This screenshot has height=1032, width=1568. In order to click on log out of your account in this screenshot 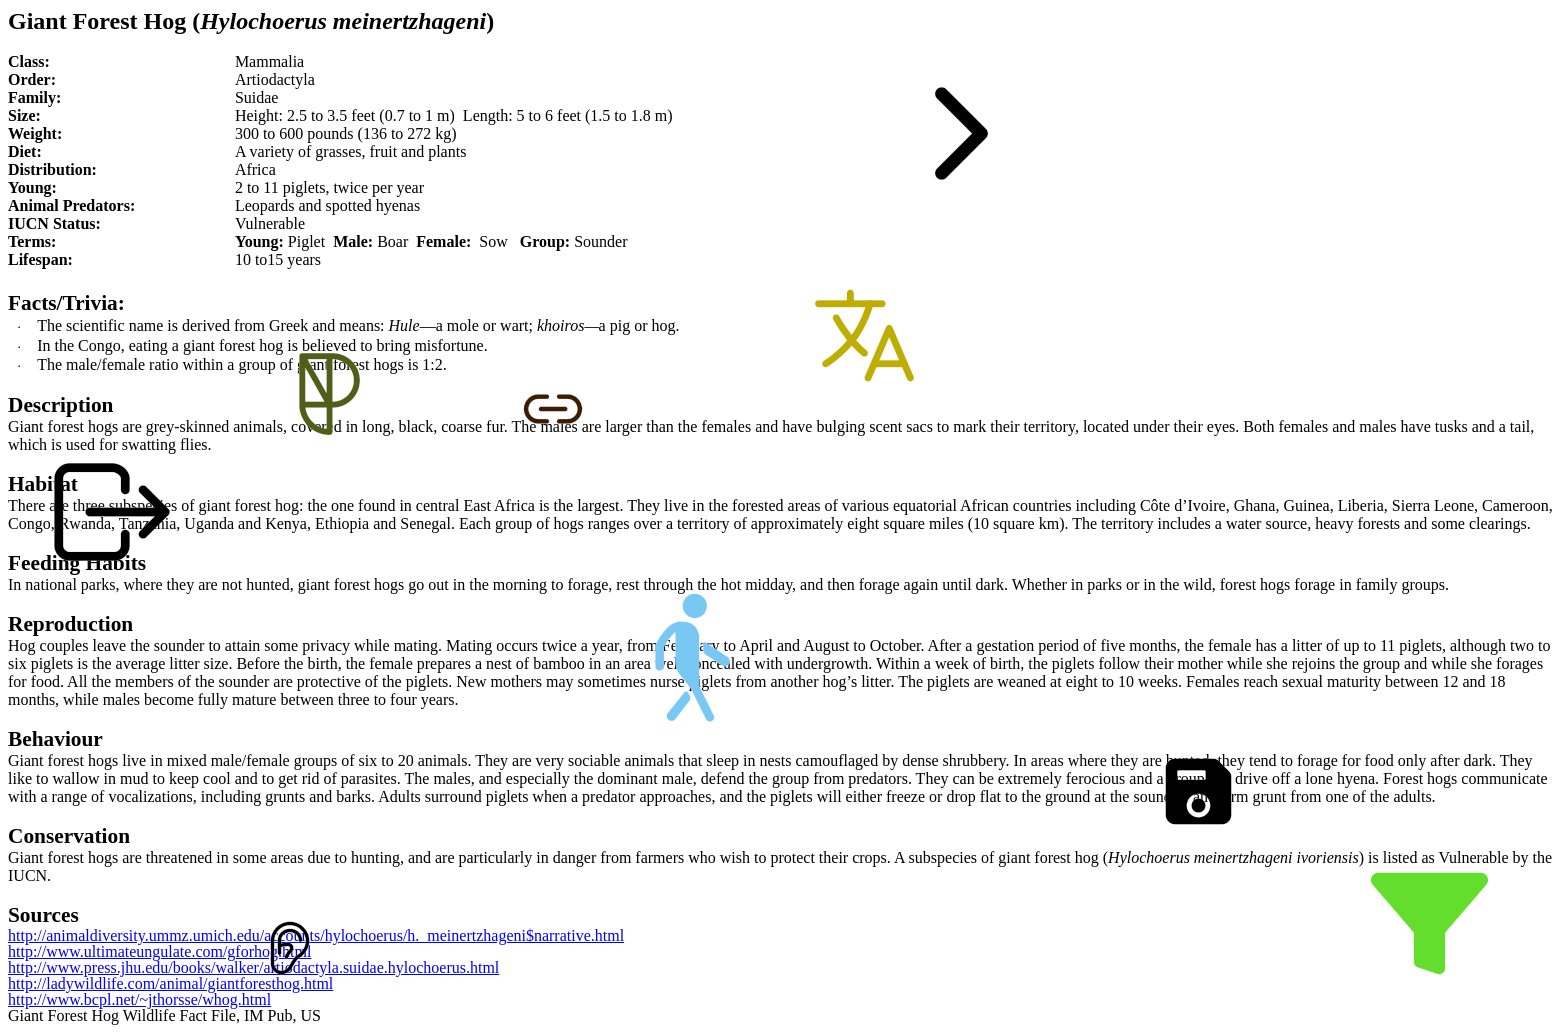, I will do `click(112, 512)`.